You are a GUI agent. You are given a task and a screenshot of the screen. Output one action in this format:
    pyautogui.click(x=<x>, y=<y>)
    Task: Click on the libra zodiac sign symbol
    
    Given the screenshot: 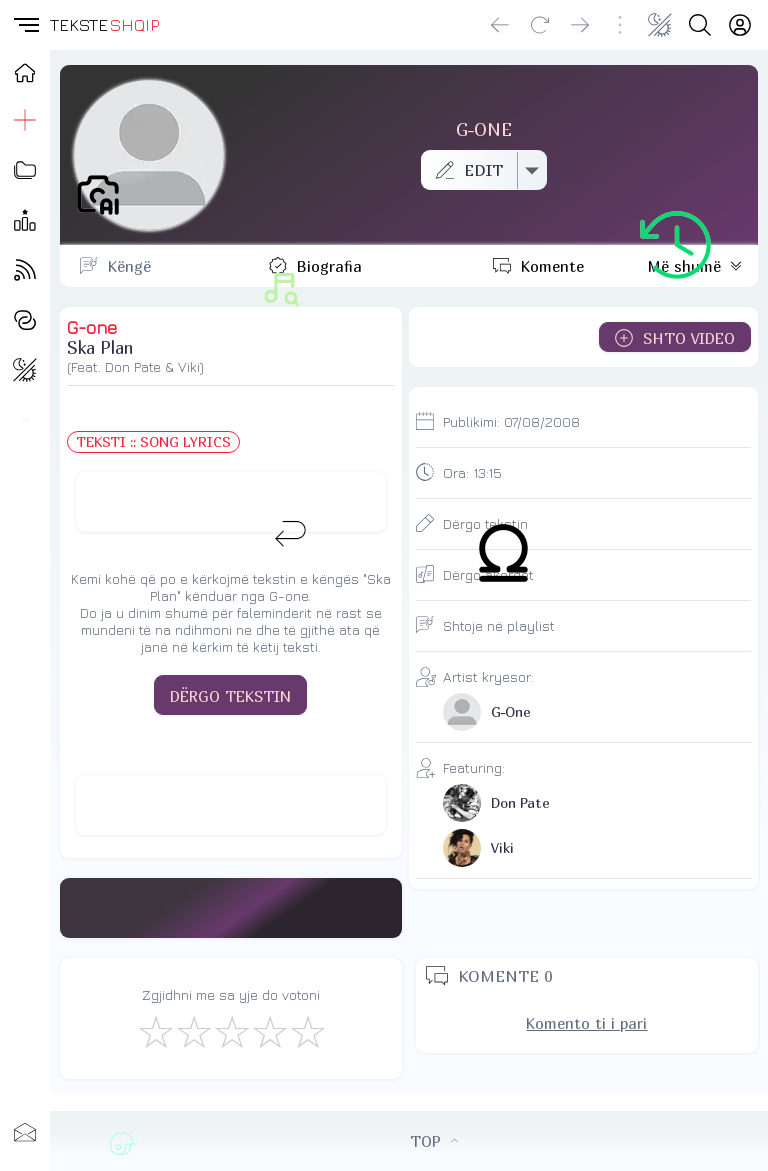 What is the action you would take?
    pyautogui.click(x=503, y=554)
    